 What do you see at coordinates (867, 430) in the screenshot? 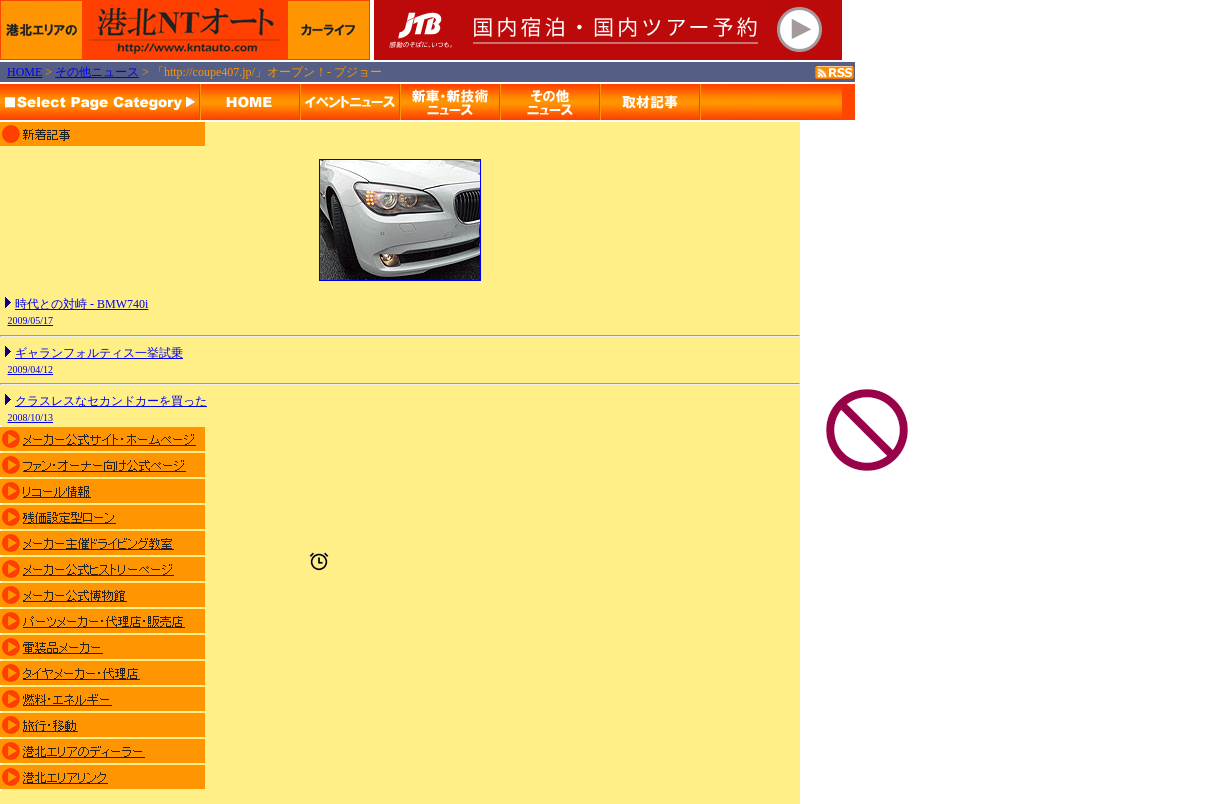
I see `indicates a blocked or restricted action` at bounding box center [867, 430].